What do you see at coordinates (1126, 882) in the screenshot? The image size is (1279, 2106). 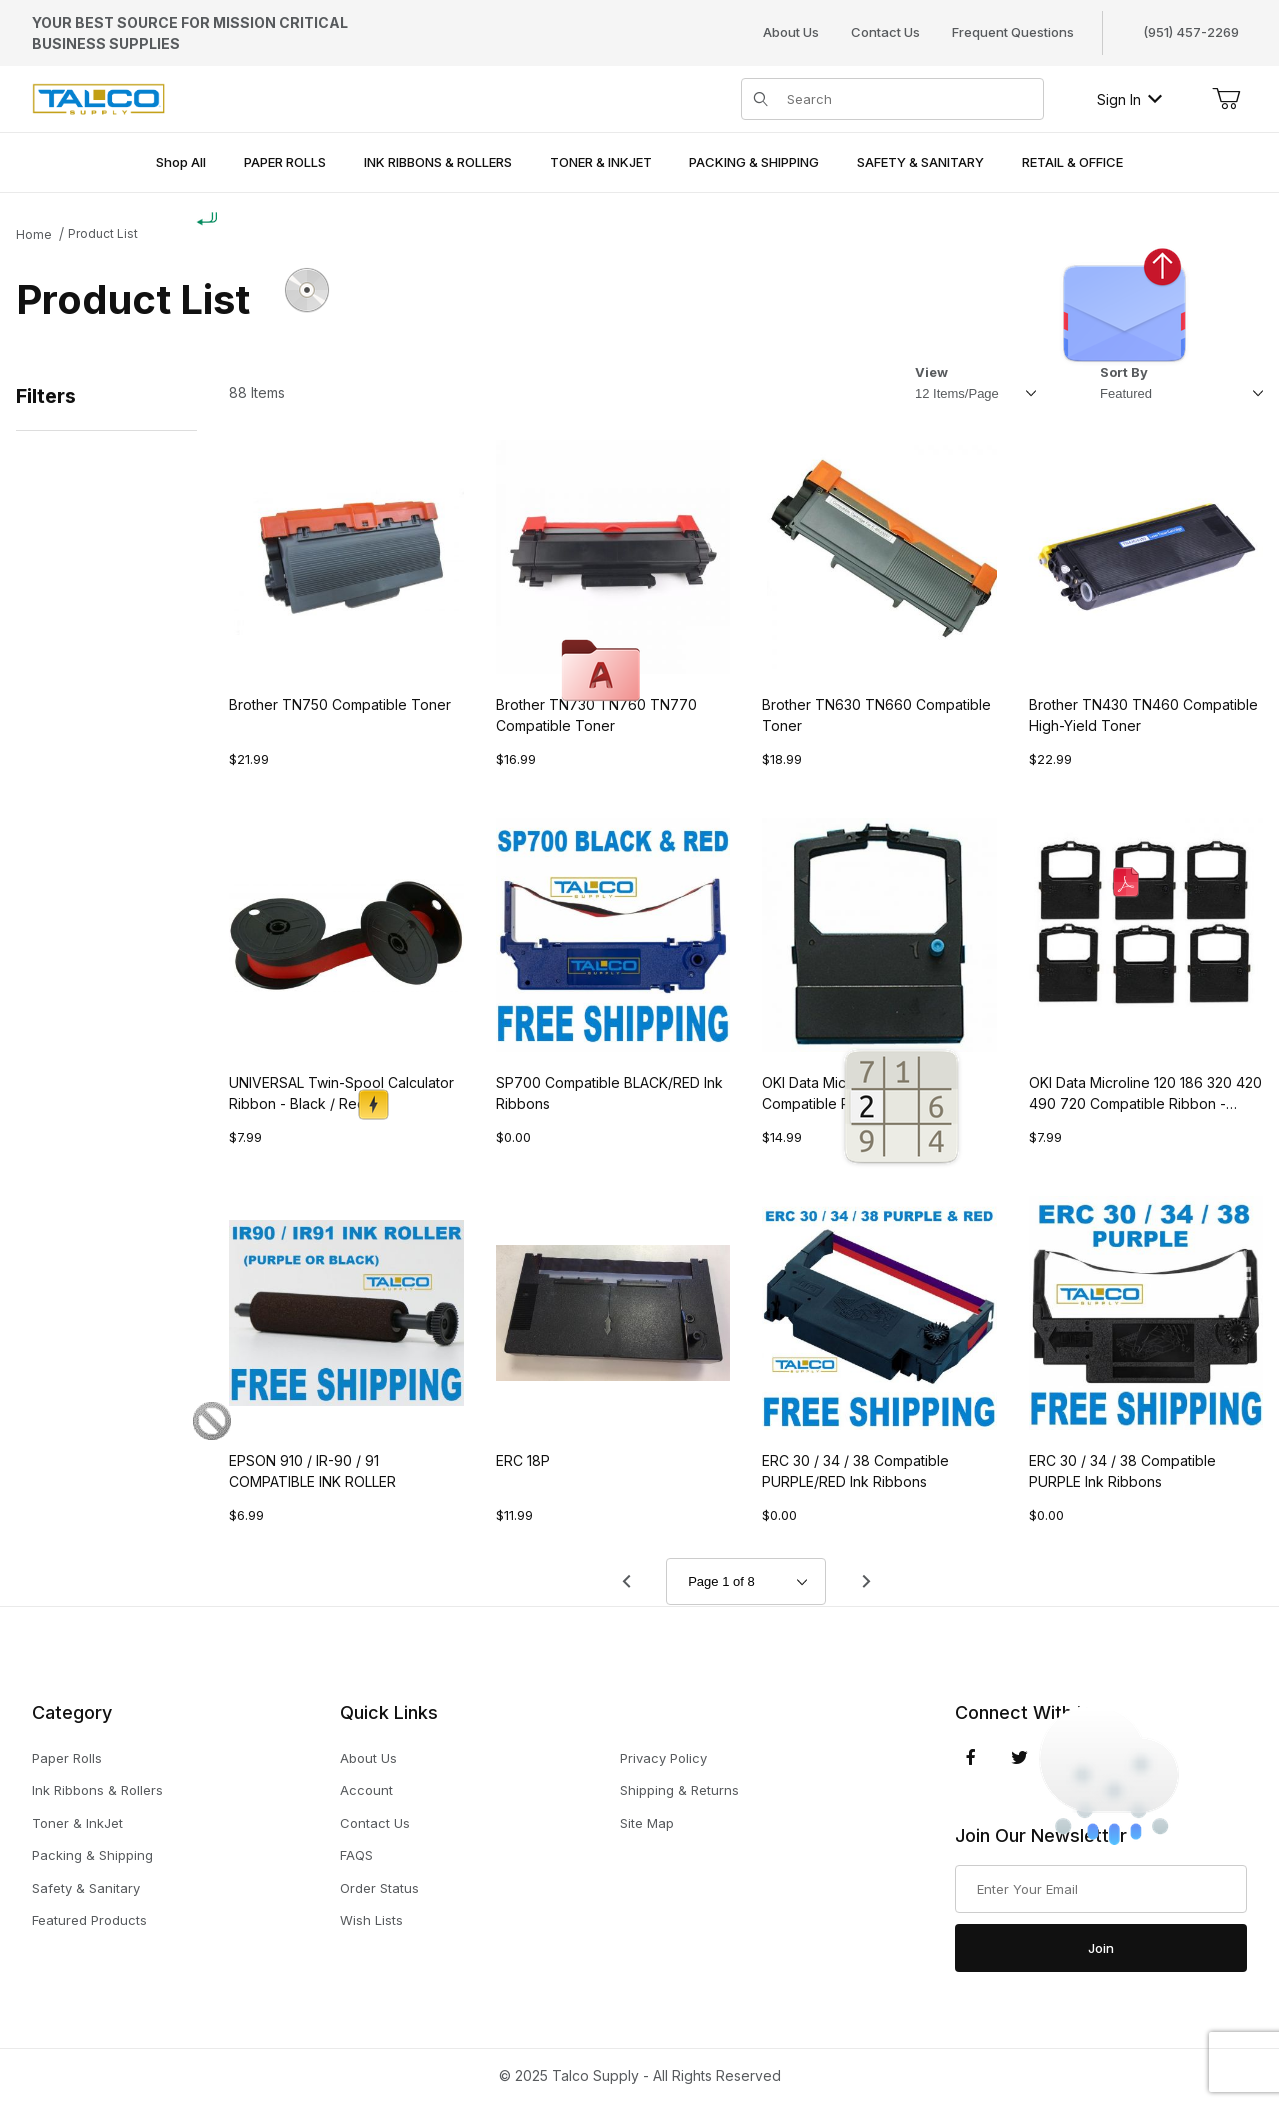 I see `open a PDF document` at bounding box center [1126, 882].